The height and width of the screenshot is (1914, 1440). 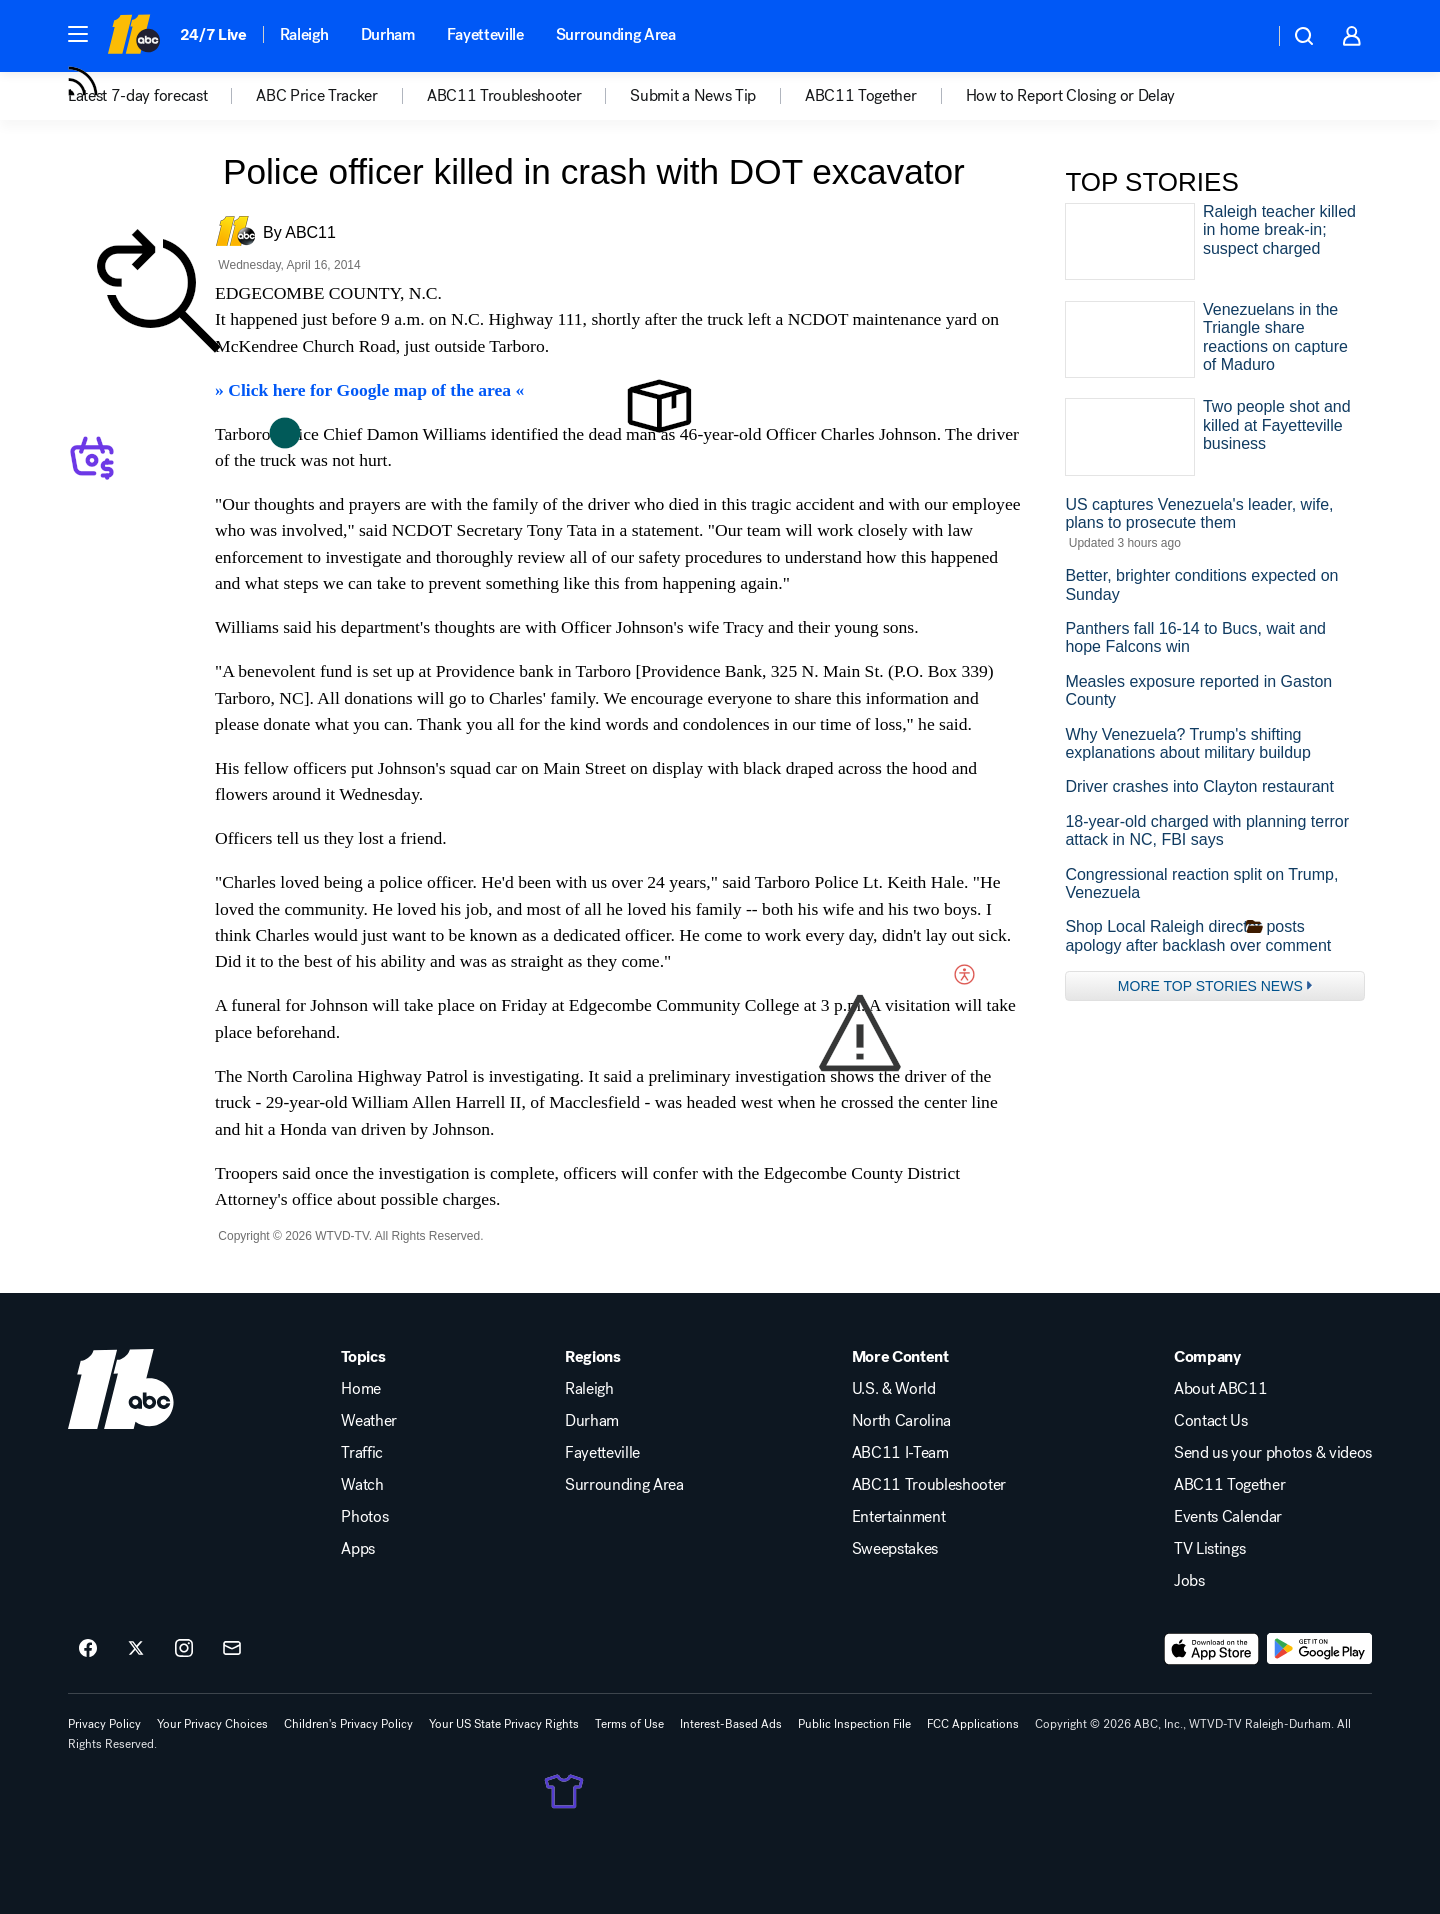 I want to click on subscribe to an RSS feed, so click(x=83, y=81).